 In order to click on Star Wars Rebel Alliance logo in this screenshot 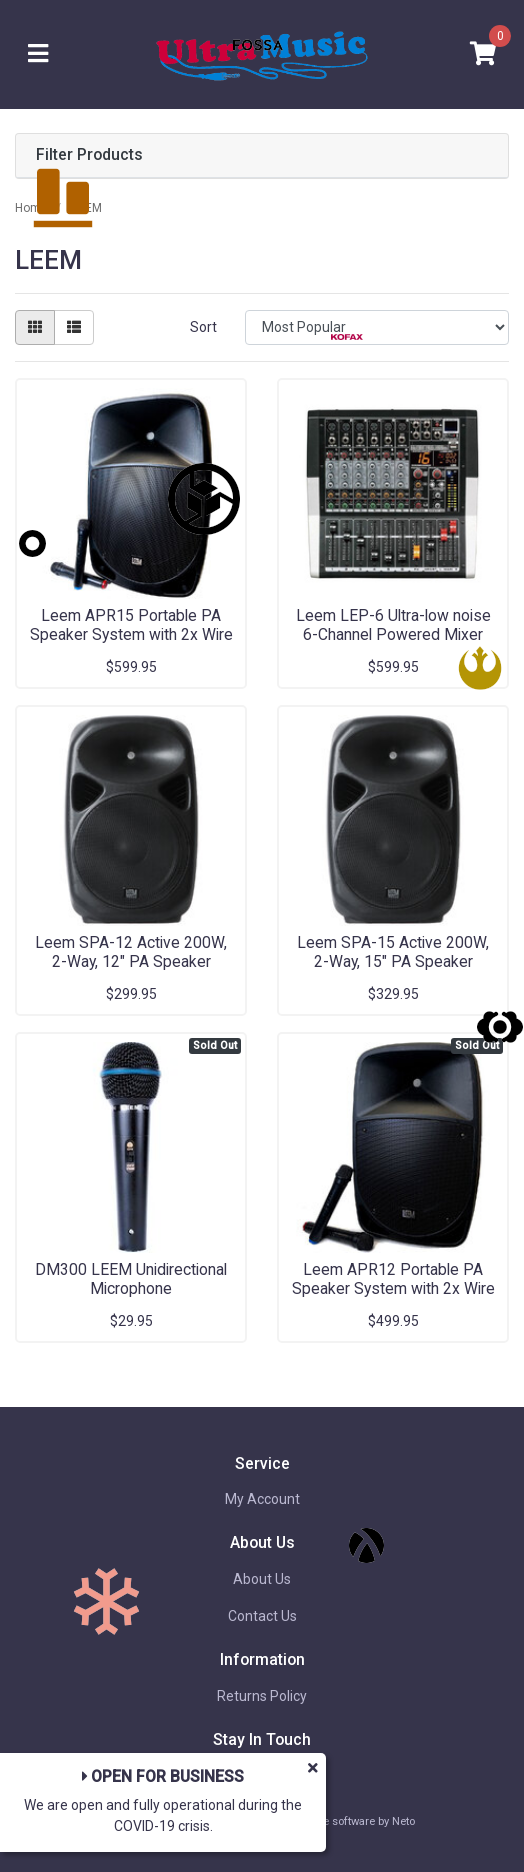, I will do `click(480, 668)`.